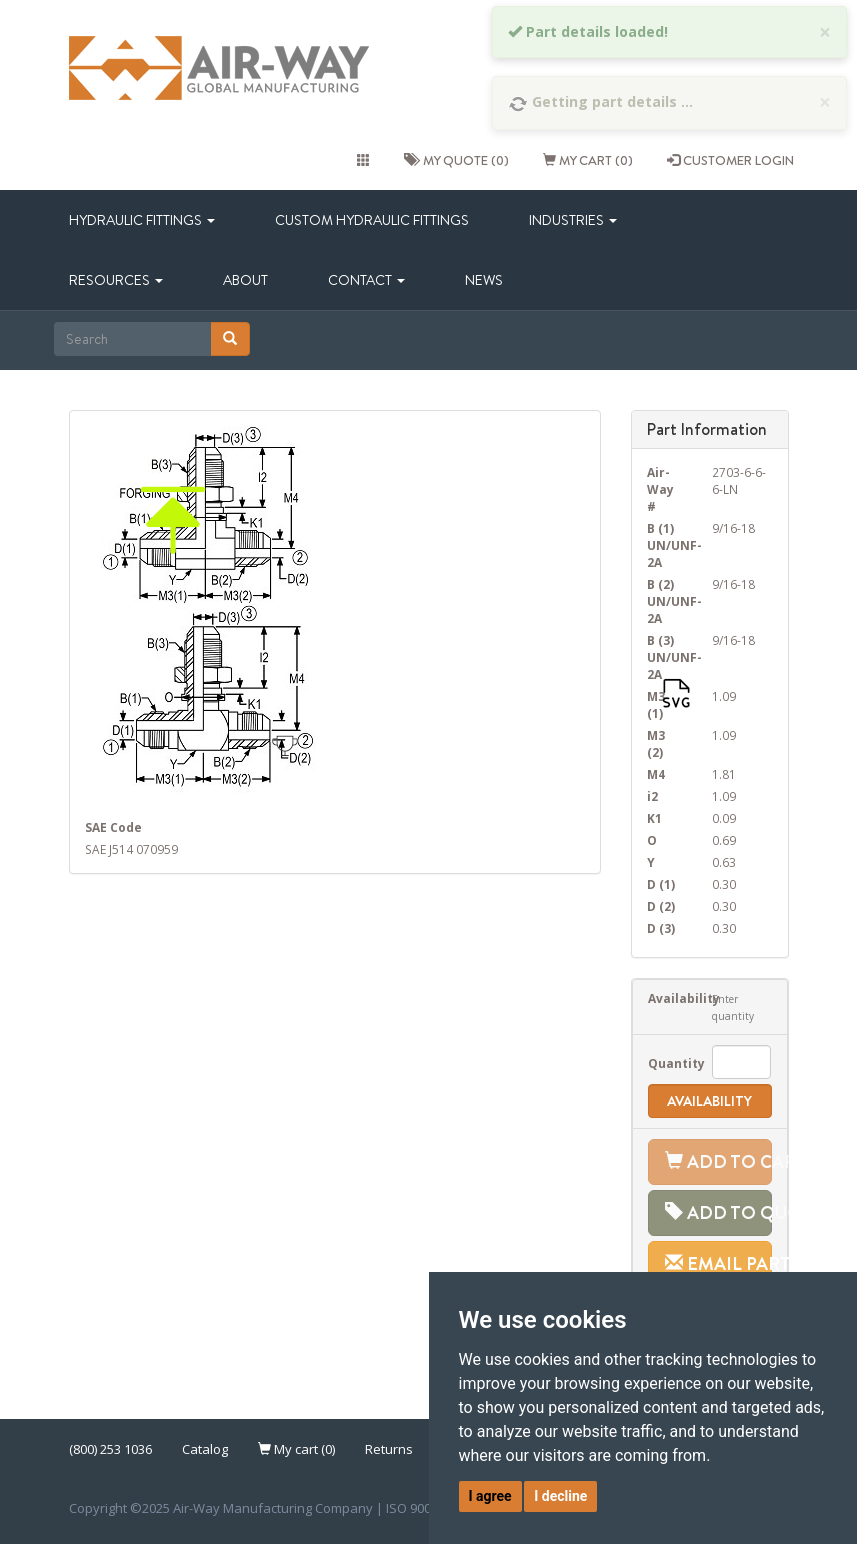 This screenshot has width=857, height=1544. I want to click on view achievements or awards, so click(285, 745).